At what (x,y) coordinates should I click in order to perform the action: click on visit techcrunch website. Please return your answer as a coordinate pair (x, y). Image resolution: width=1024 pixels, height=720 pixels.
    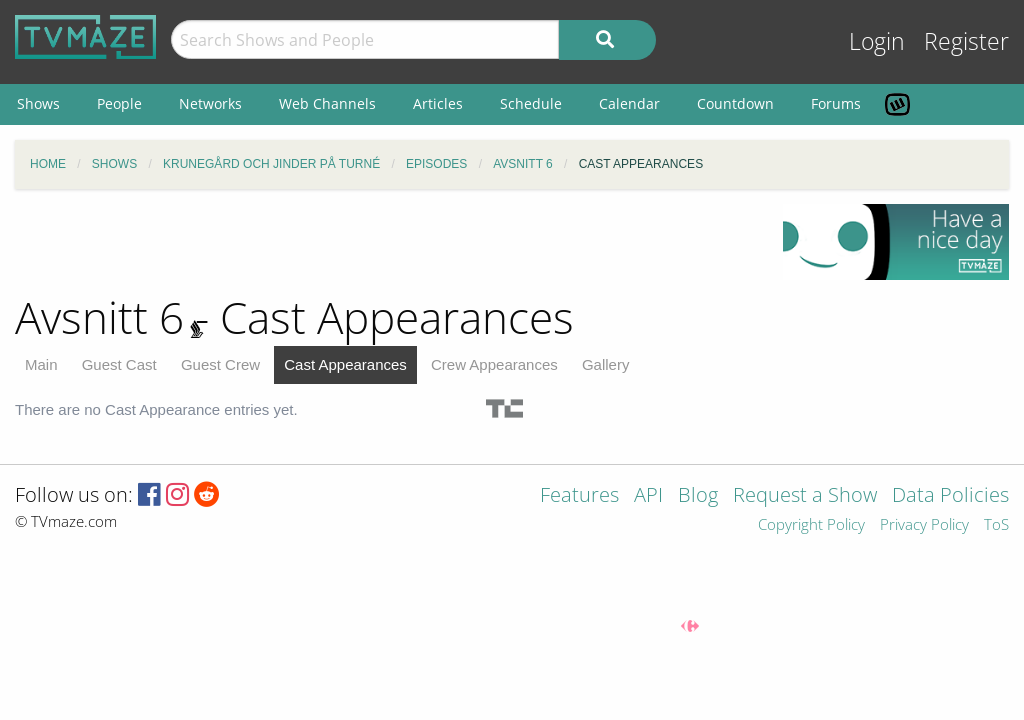
    Looking at the image, I should click on (504, 408).